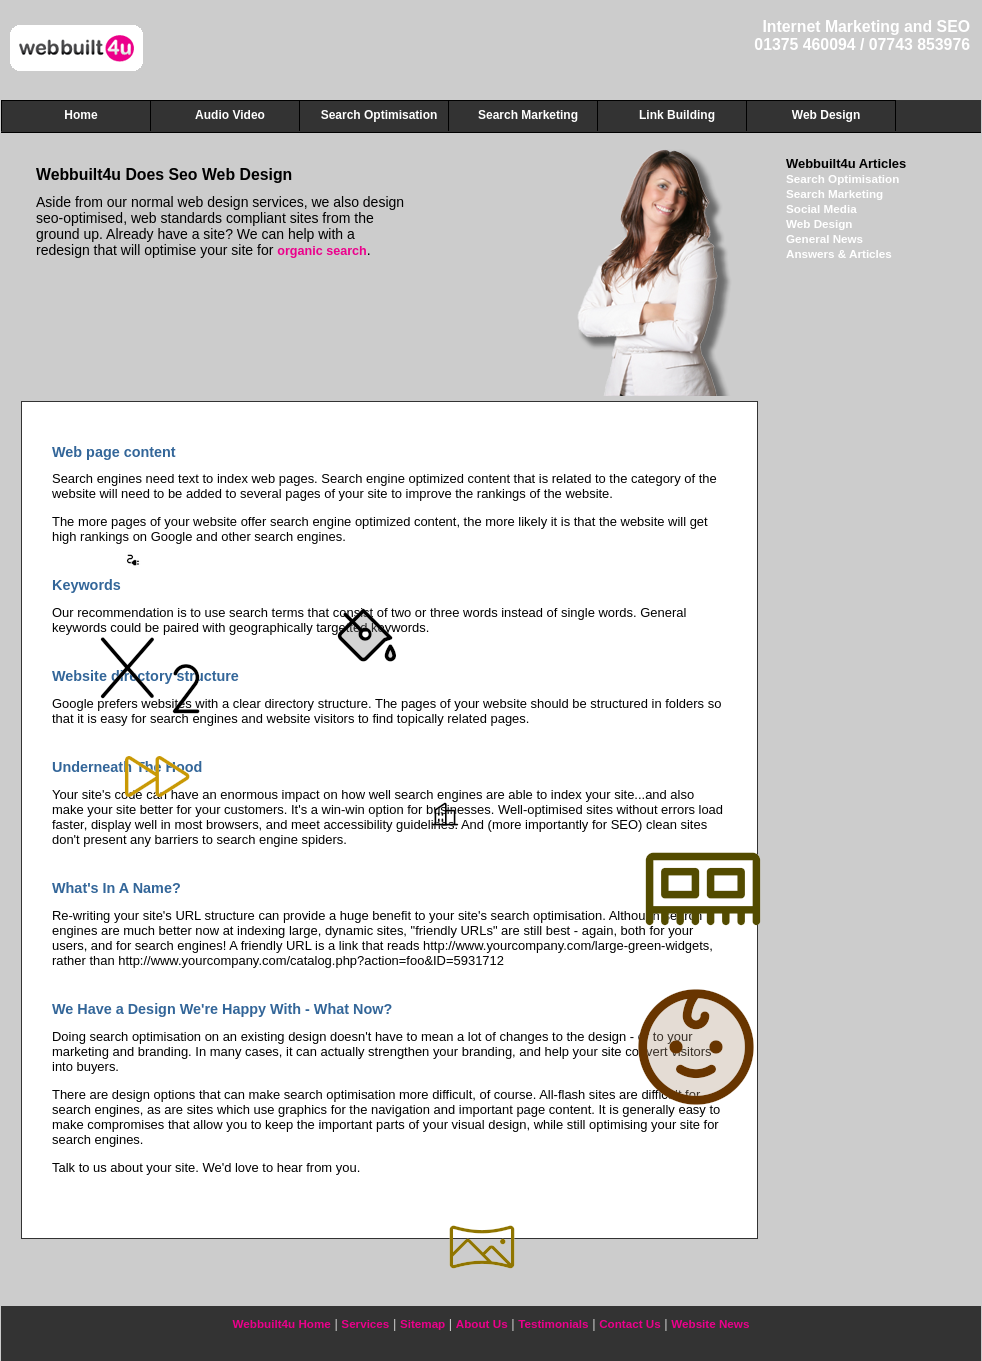 Image resolution: width=982 pixels, height=1361 pixels. Describe the element at coordinates (133, 560) in the screenshot. I see `access electrical or charging services nearby` at that location.